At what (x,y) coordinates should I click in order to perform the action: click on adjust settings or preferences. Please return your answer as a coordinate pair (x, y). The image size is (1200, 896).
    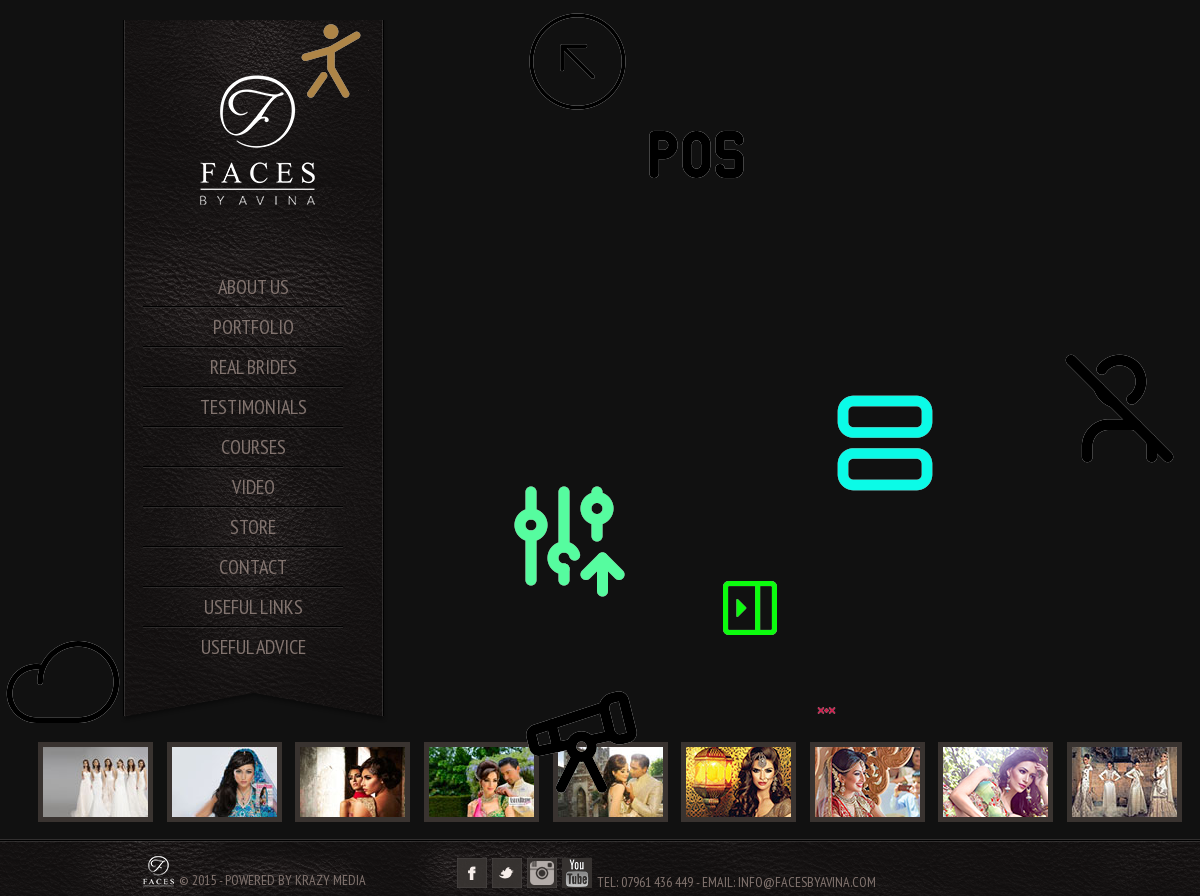
    Looking at the image, I should click on (564, 536).